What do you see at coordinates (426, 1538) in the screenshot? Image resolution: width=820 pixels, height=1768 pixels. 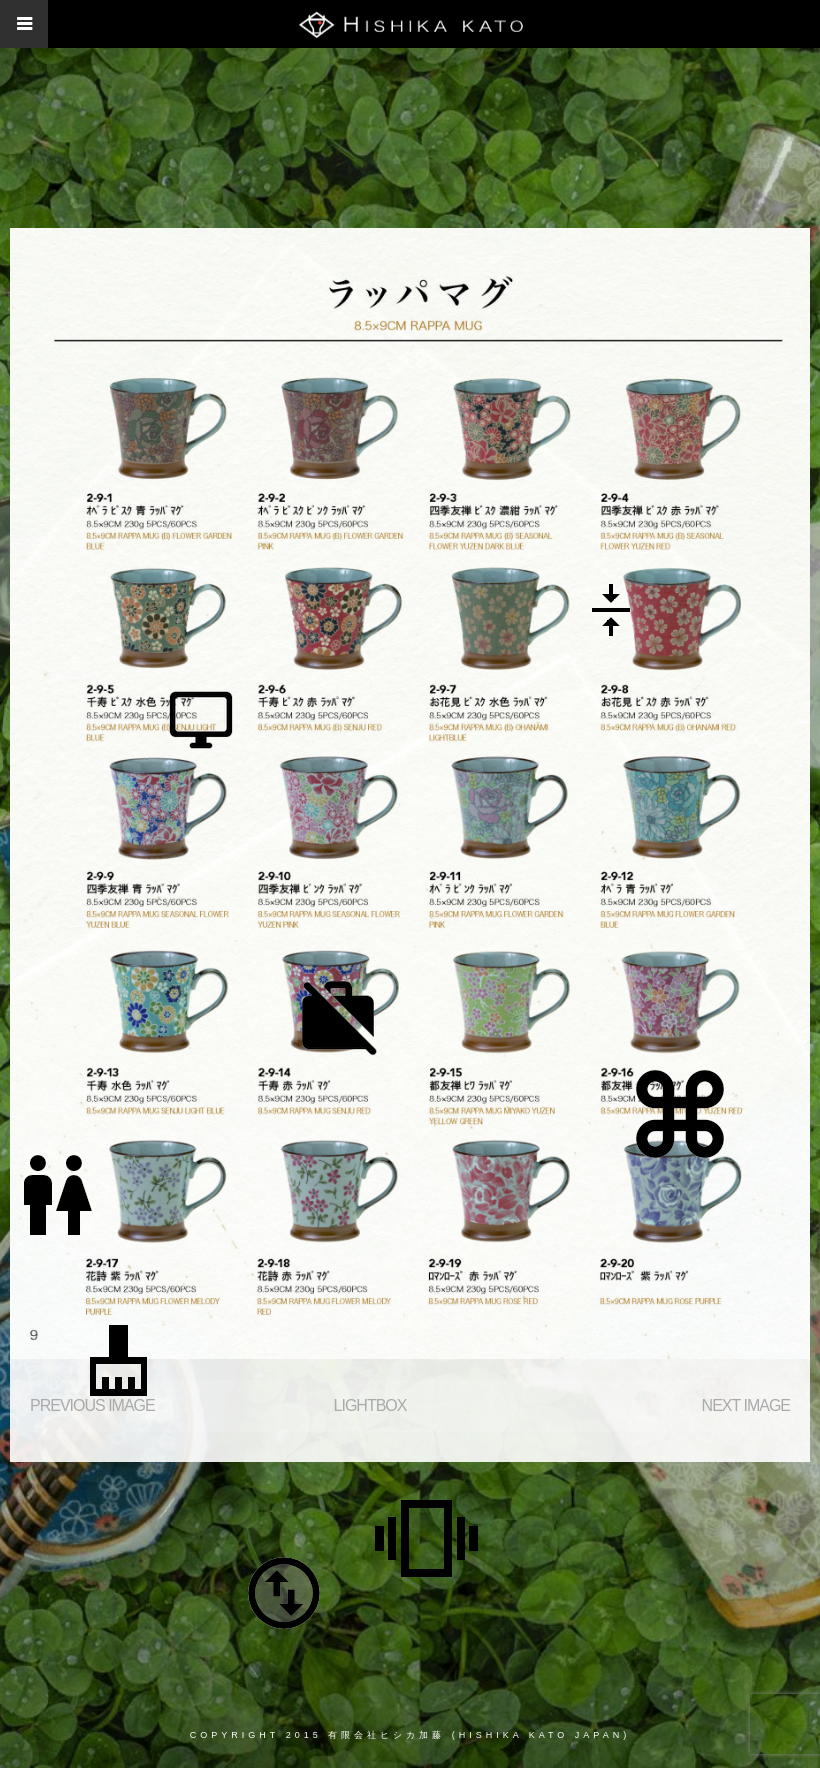 I see `enable vibration mode for notifications` at bounding box center [426, 1538].